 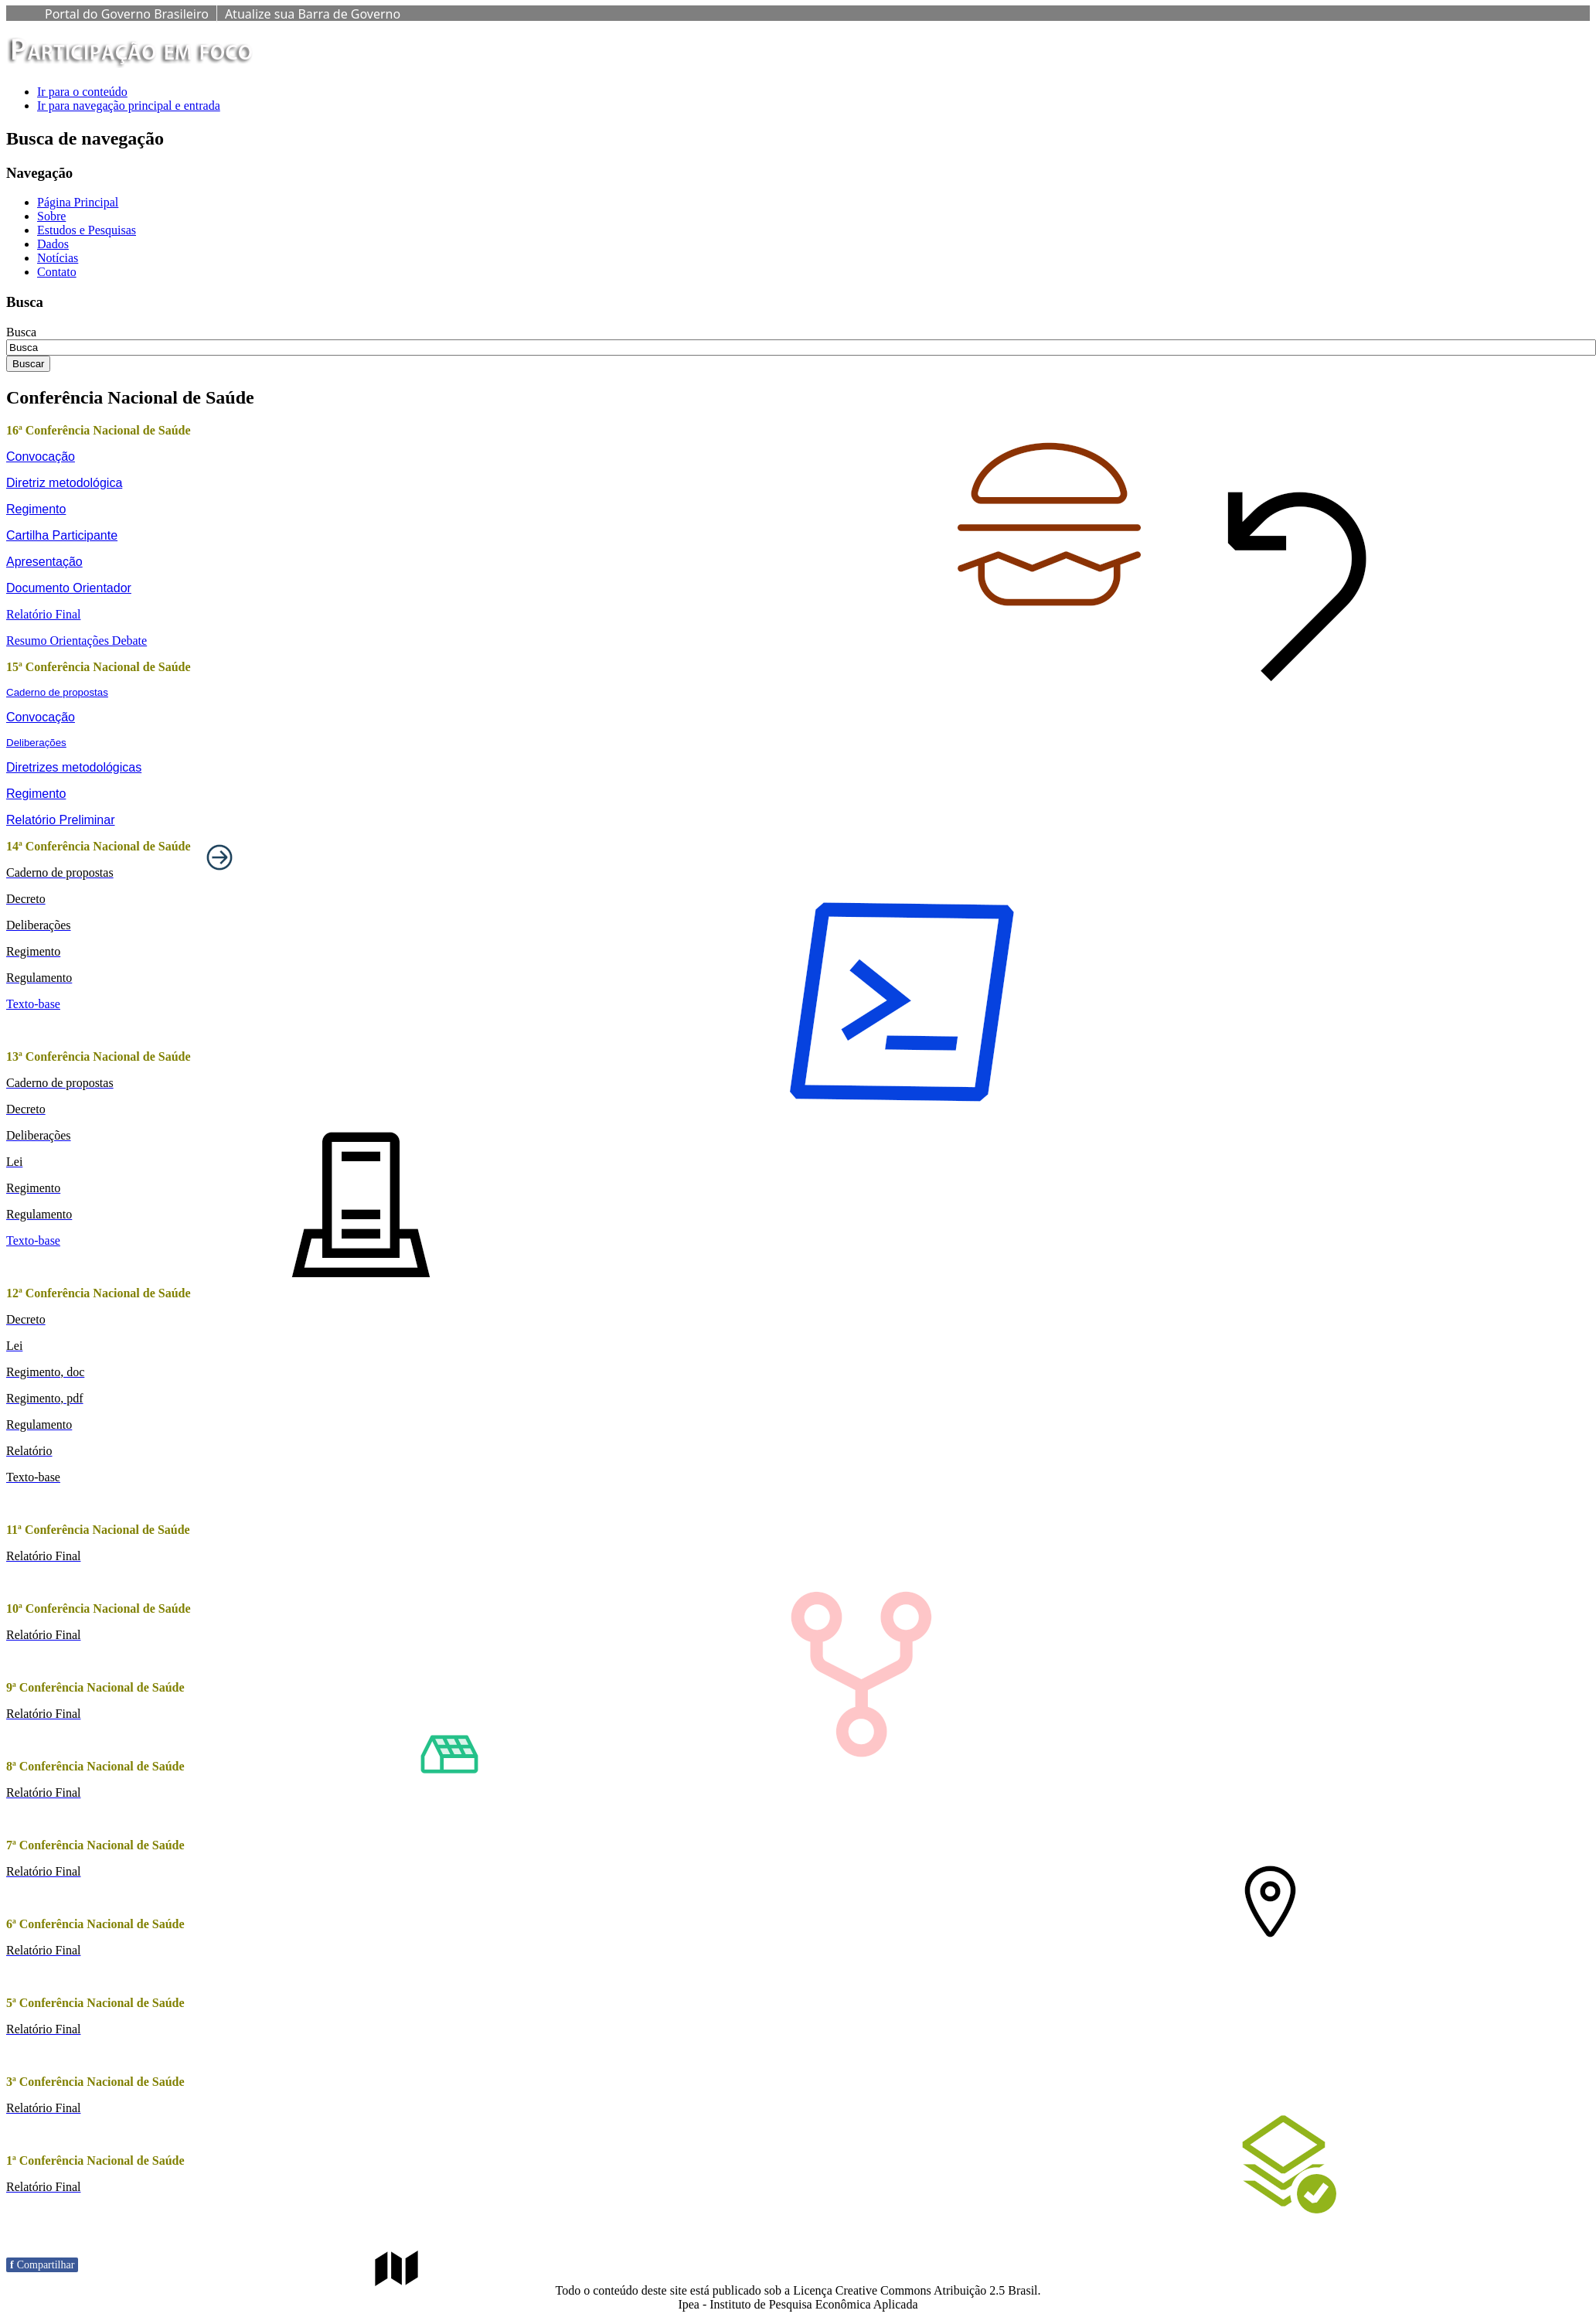 I want to click on view server environment settings, so click(x=361, y=1200).